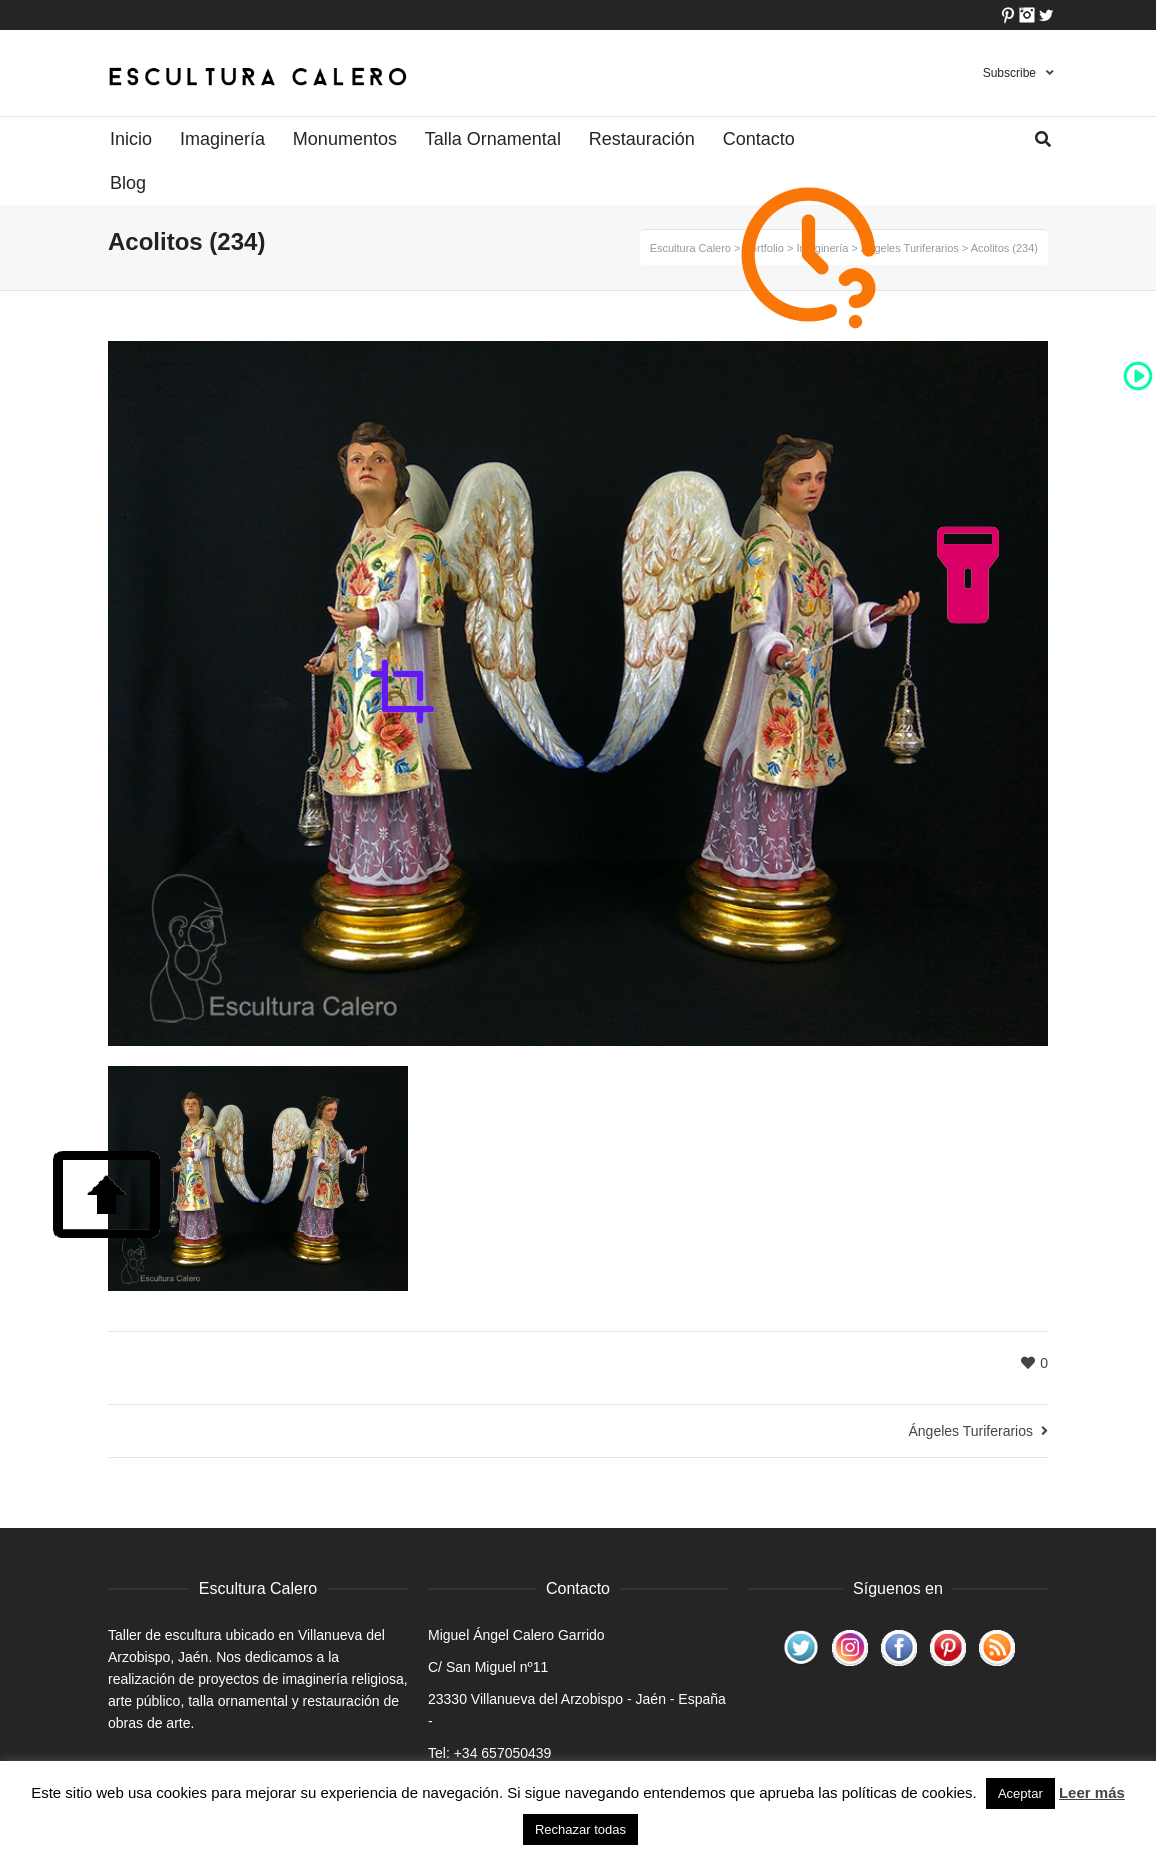 Image resolution: width=1156 pixels, height=1857 pixels. What do you see at coordinates (808, 254) in the screenshot?
I see `unknown or unconfirmed time` at bounding box center [808, 254].